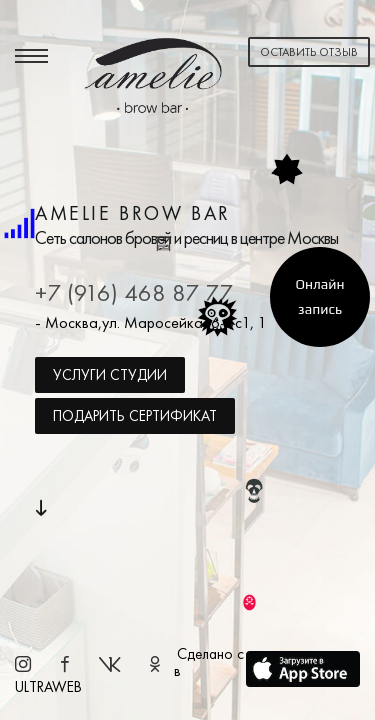  Describe the element at coordinates (19, 223) in the screenshot. I see `indicates cellular or network signal strength` at that location.